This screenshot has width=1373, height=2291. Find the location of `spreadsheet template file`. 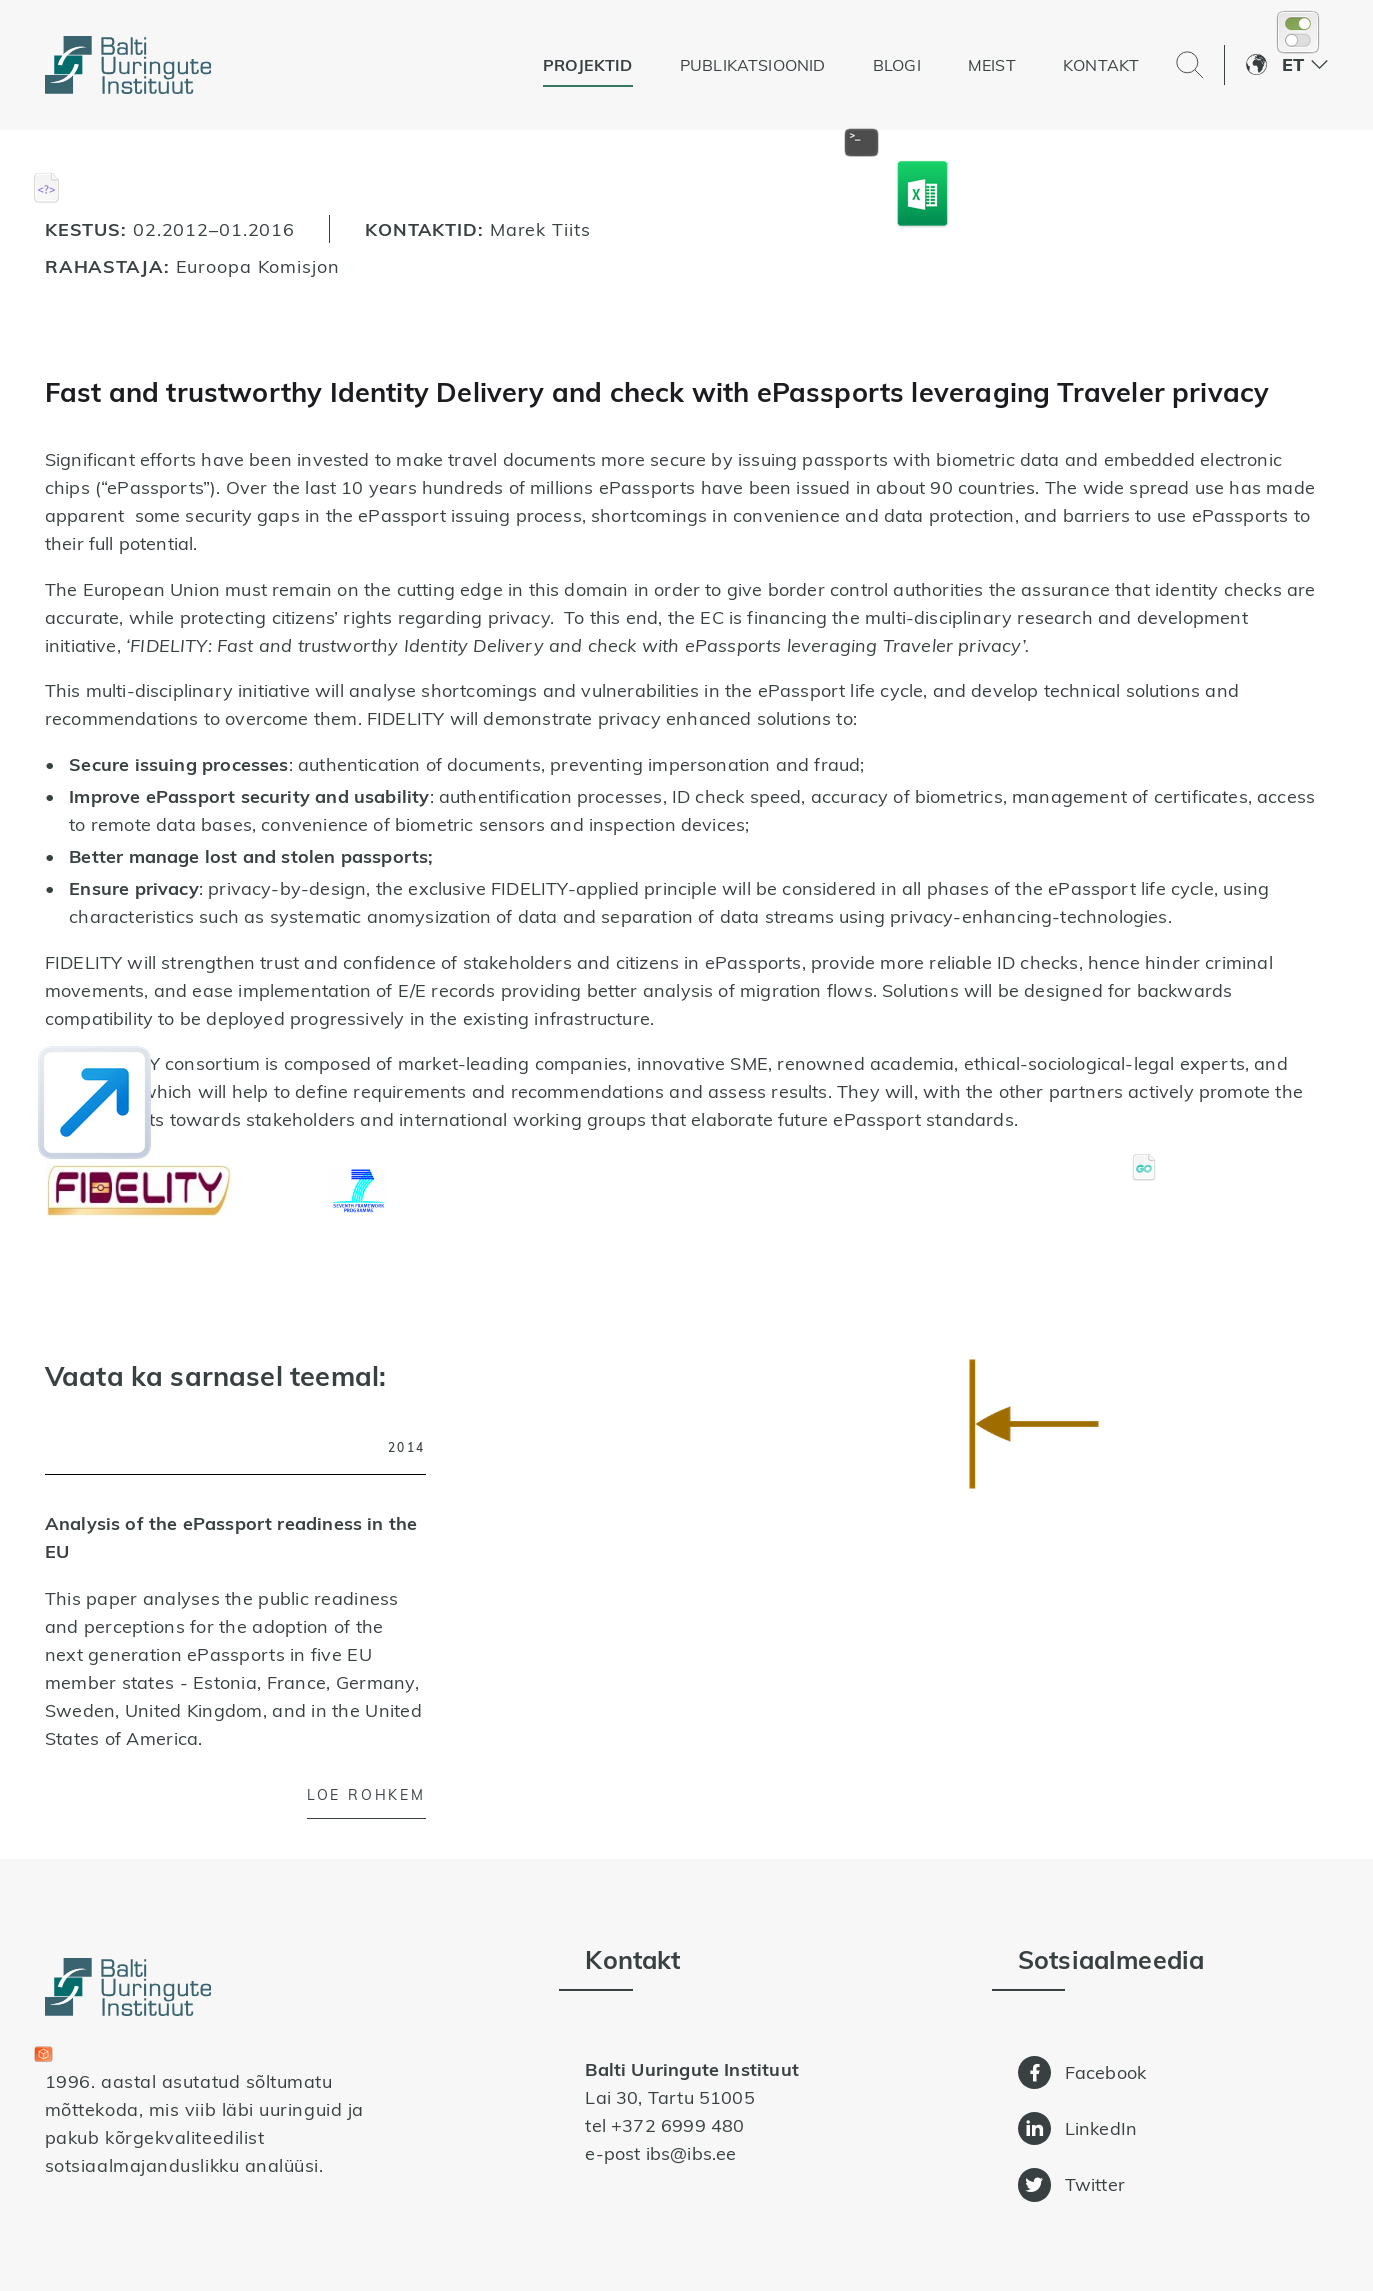

spreadsheet template file is located at coordinates (922, 194).